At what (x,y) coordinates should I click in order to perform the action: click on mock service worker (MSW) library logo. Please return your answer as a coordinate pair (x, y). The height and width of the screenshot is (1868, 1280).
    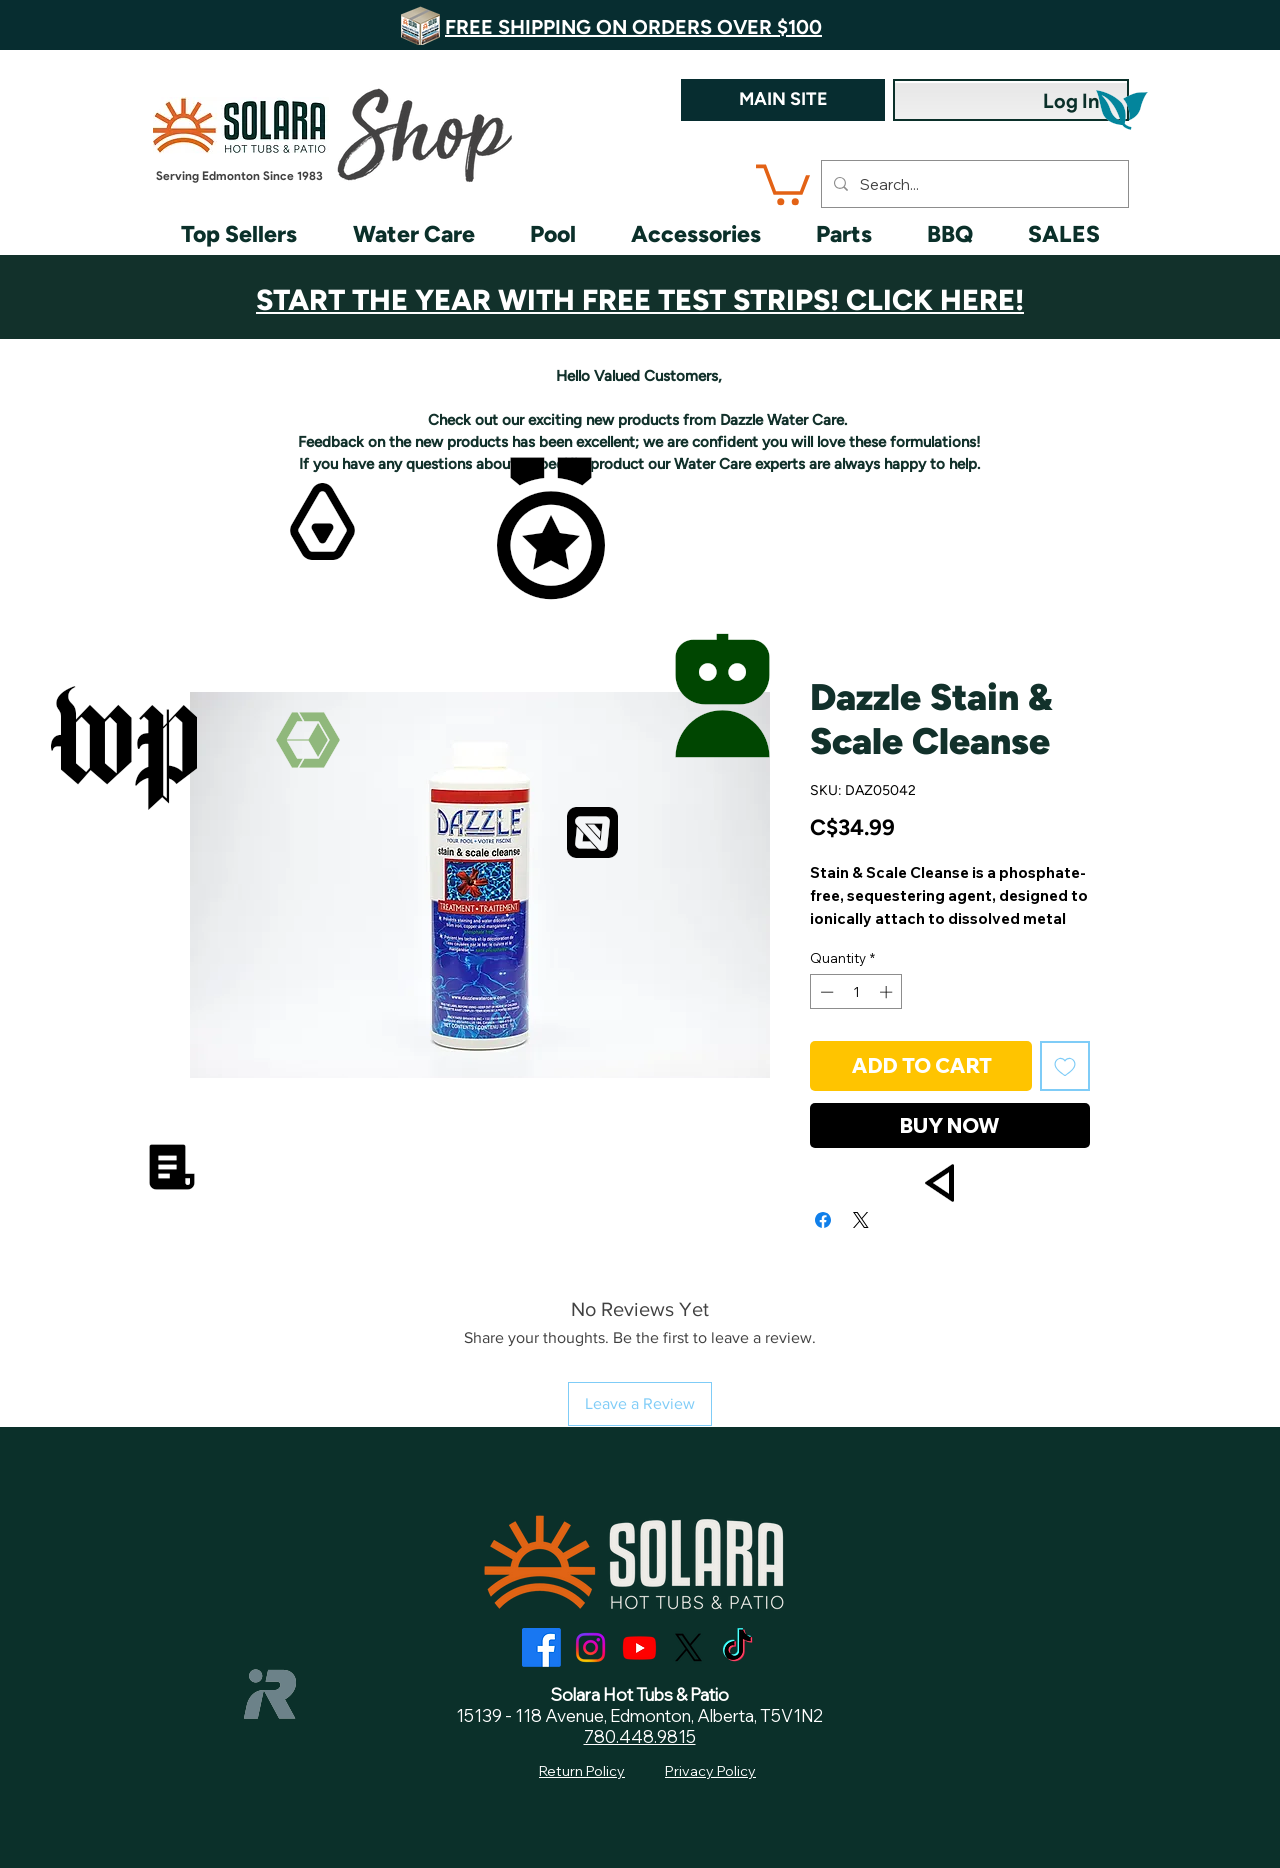
    Looking at the image, I should click on (592, 832).